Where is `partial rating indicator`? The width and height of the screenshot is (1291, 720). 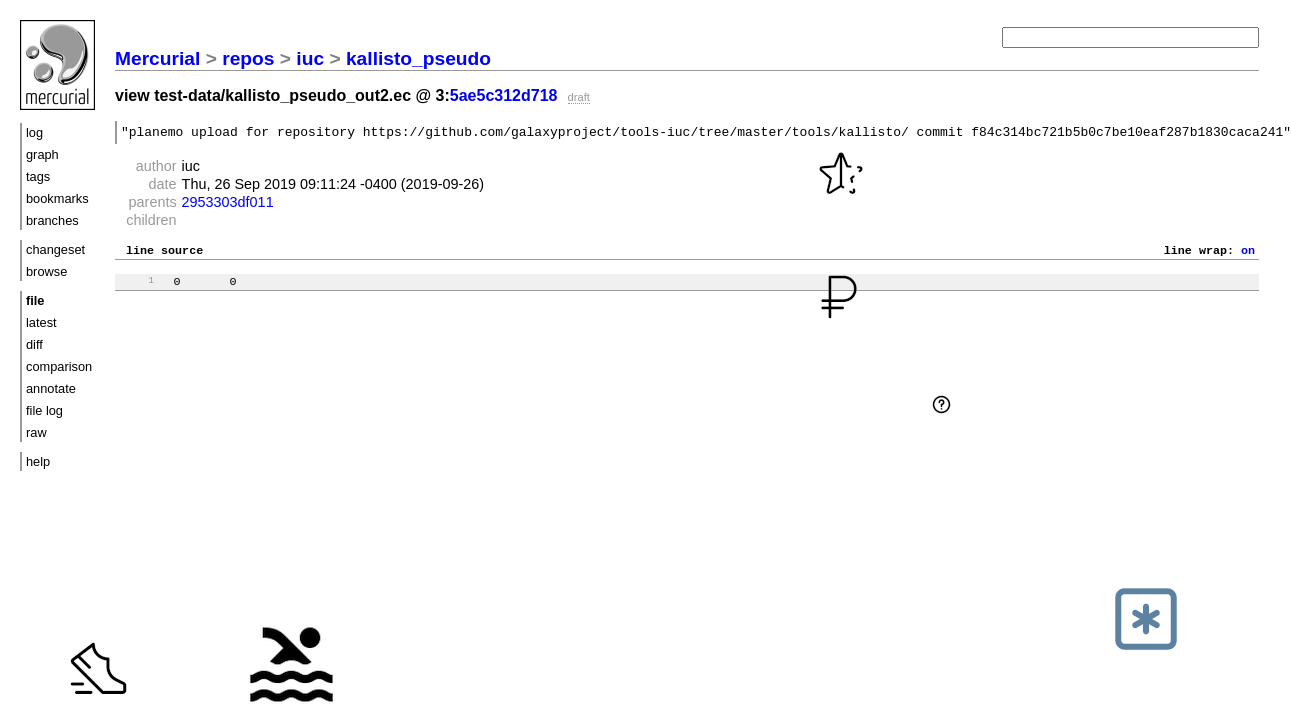
partial rating indicator is located at coordinates (841, 174).